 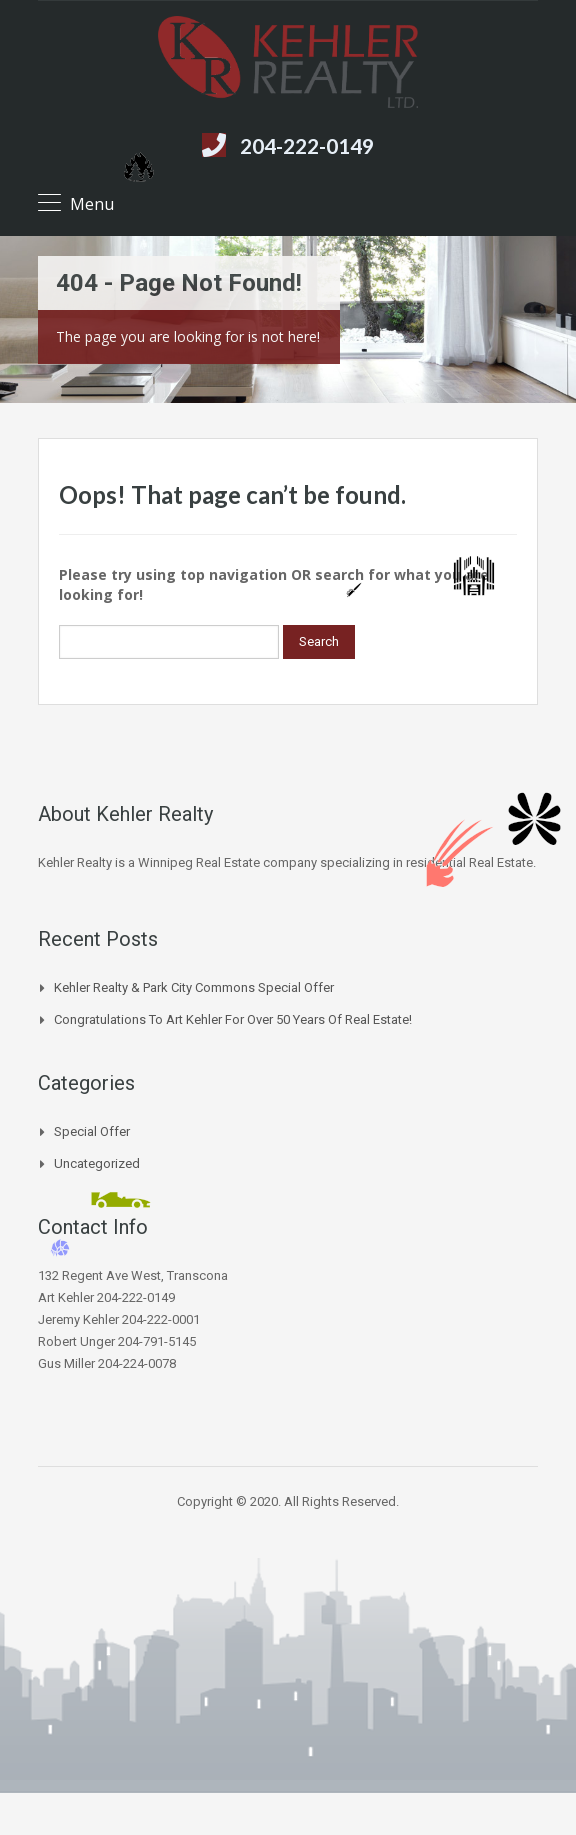 What do you see at coordinates (139, 167) in the screenshot?
I see `indicates wildfire or forest fire event` at bounding box center [139, 167].